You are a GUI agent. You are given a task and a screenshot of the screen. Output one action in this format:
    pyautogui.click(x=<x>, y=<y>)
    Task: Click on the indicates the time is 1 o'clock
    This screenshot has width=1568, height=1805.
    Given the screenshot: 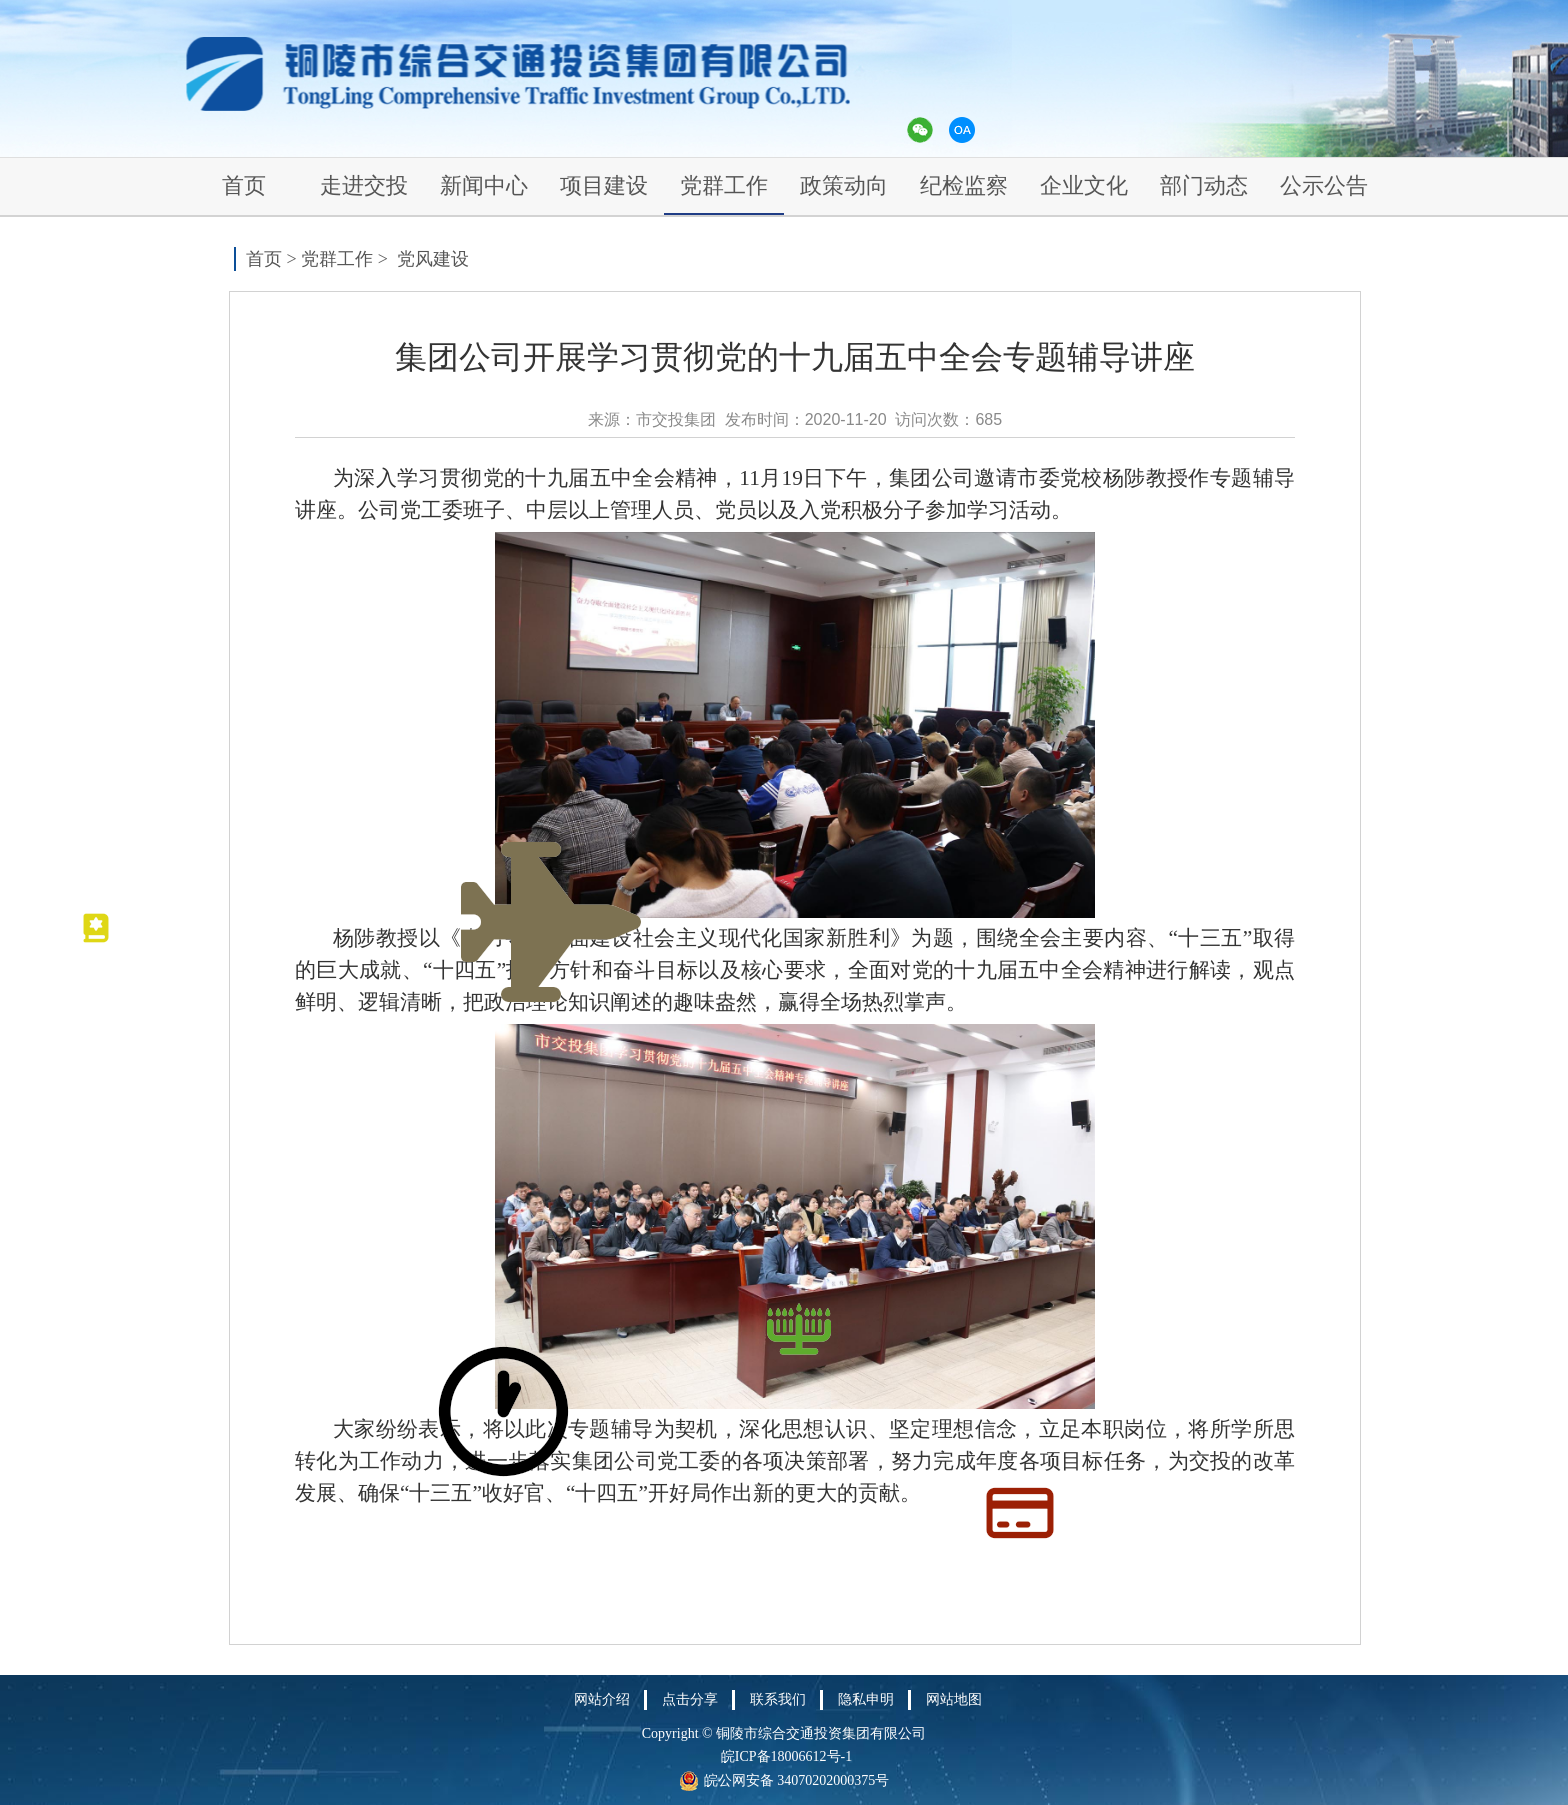 What is the action you would take?
    pyautogui.click(x=503, y=1411)
    